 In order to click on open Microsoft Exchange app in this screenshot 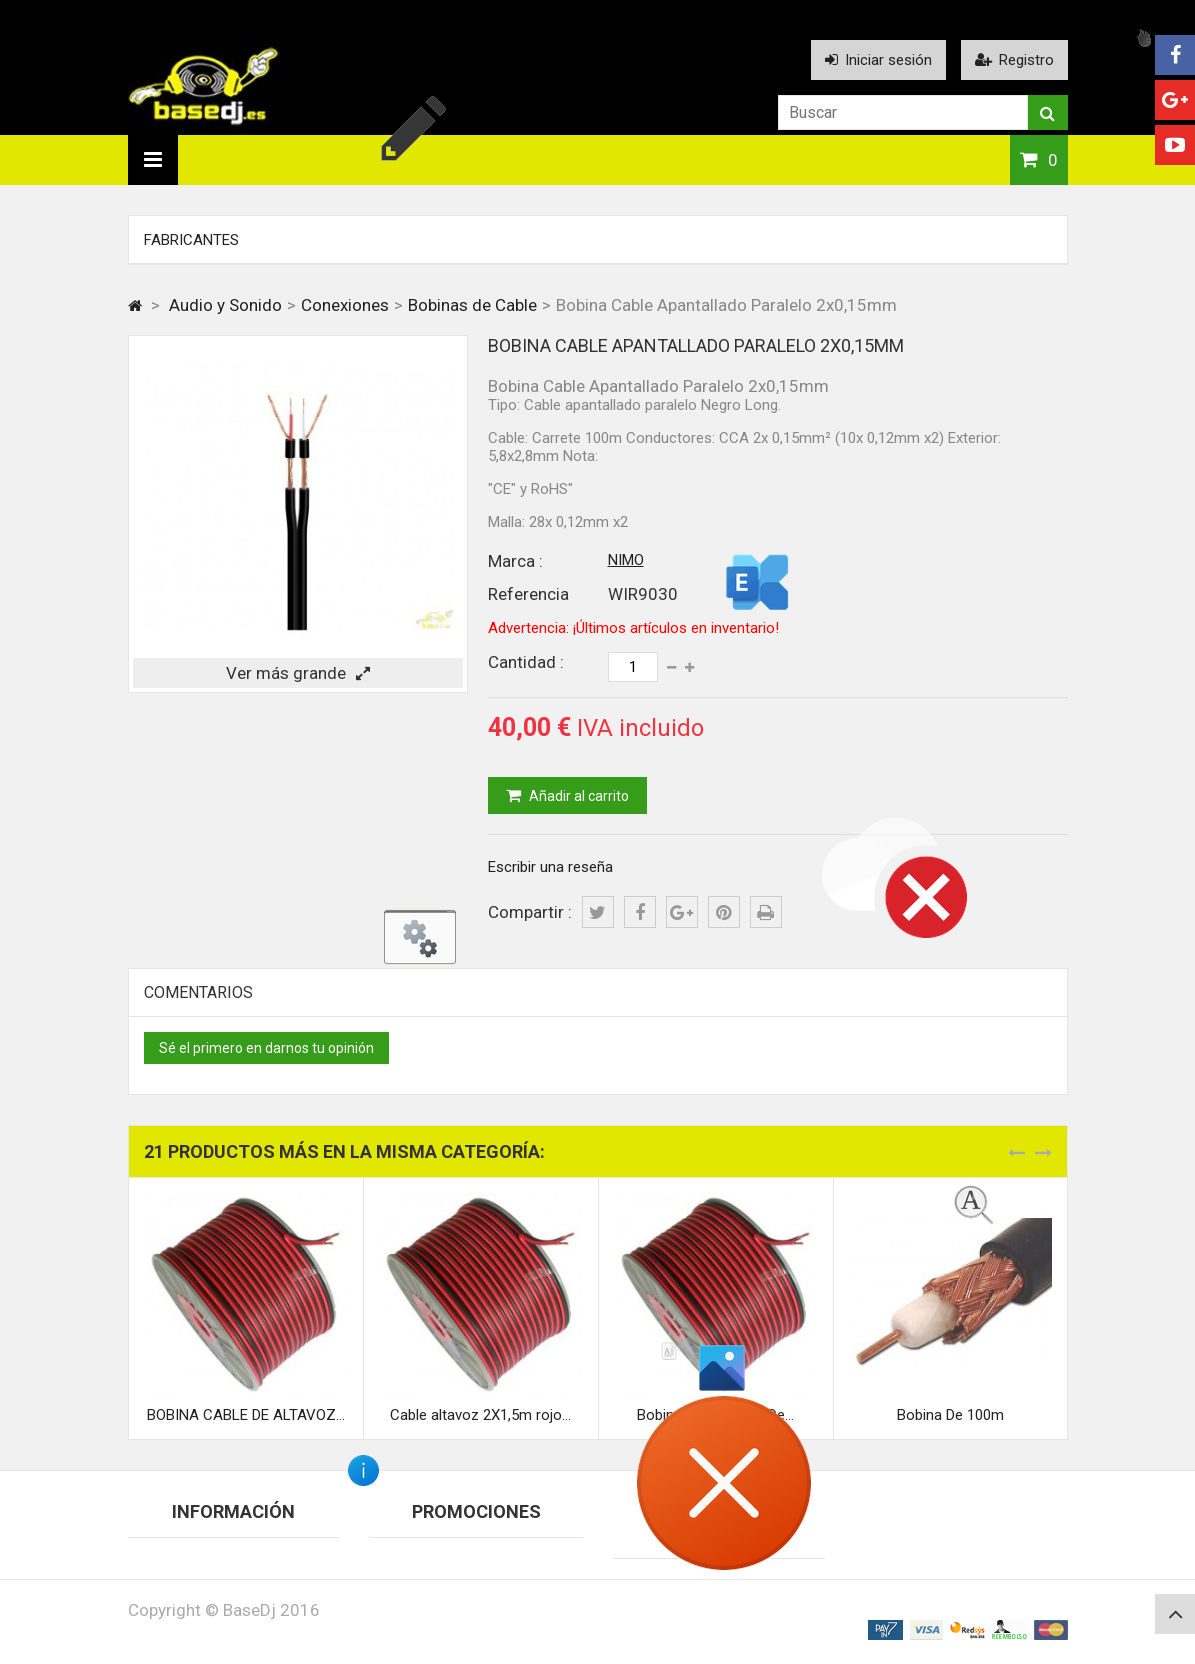, I will do `click(757, 582)`.